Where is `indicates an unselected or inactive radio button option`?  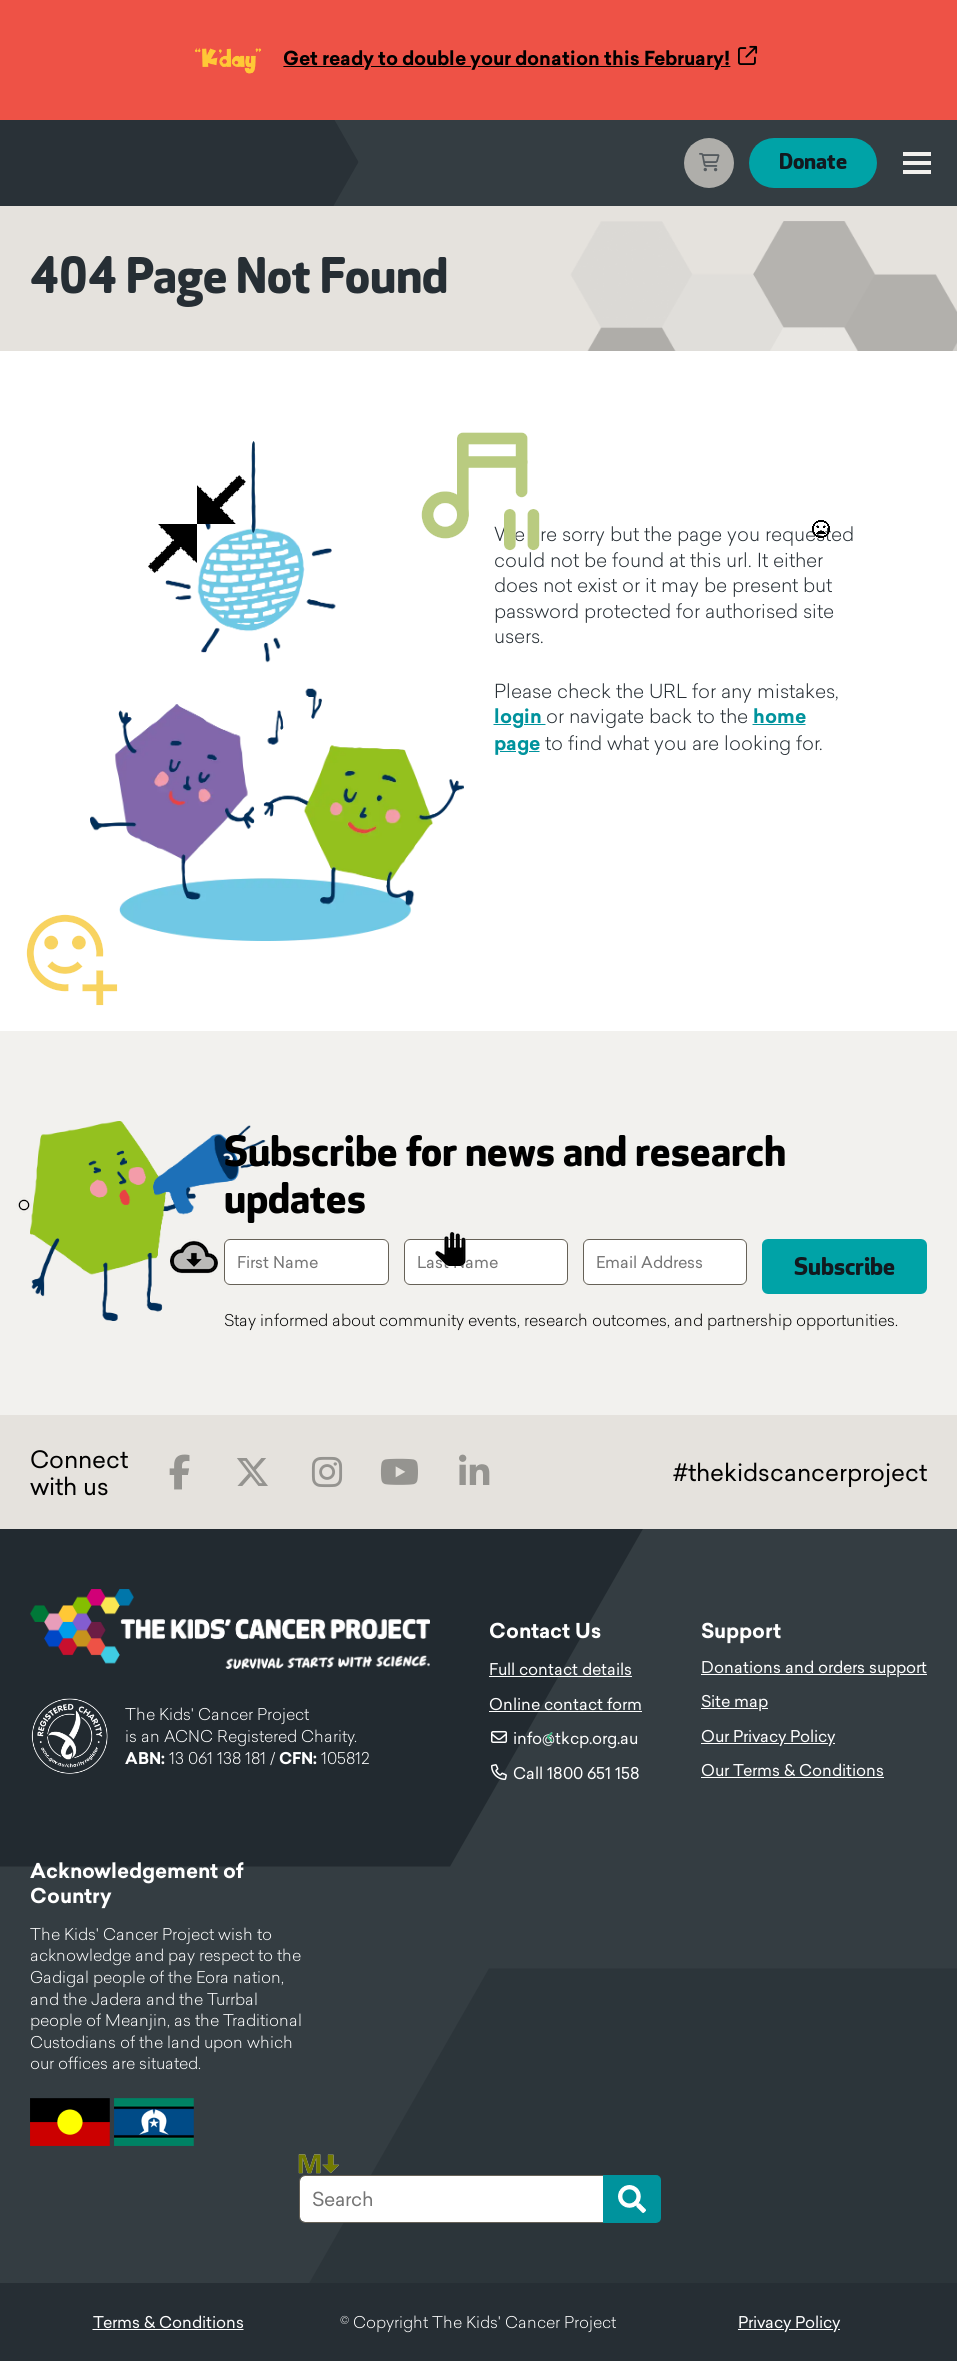
indicates an unselected or inactive radio button option is located at coordinates (24, 1205).